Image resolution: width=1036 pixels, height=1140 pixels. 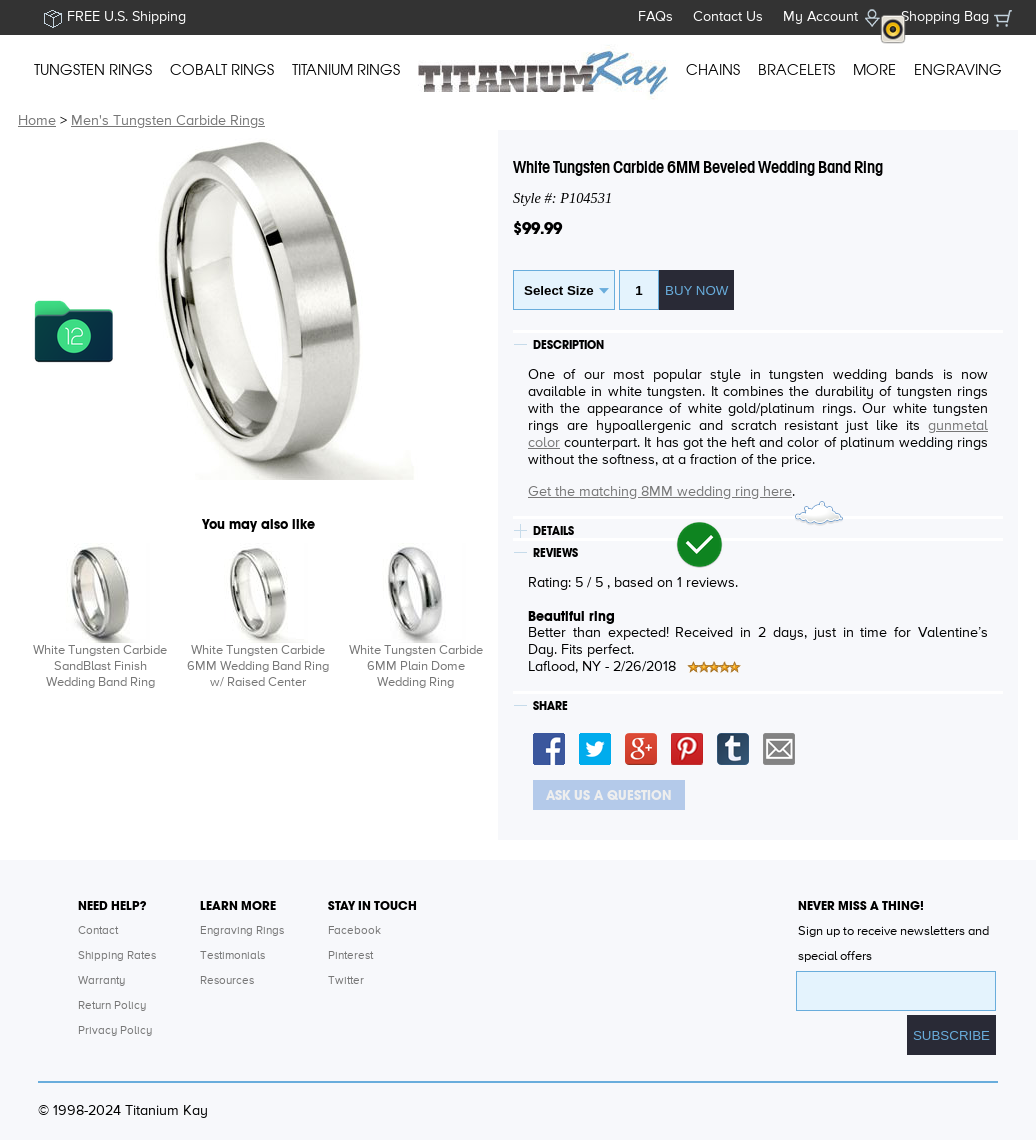 What do you see at coordinates (699, 544) in the screenshot?
I see `dropbox file is synced and up to date` at bounding box center [699, 544].